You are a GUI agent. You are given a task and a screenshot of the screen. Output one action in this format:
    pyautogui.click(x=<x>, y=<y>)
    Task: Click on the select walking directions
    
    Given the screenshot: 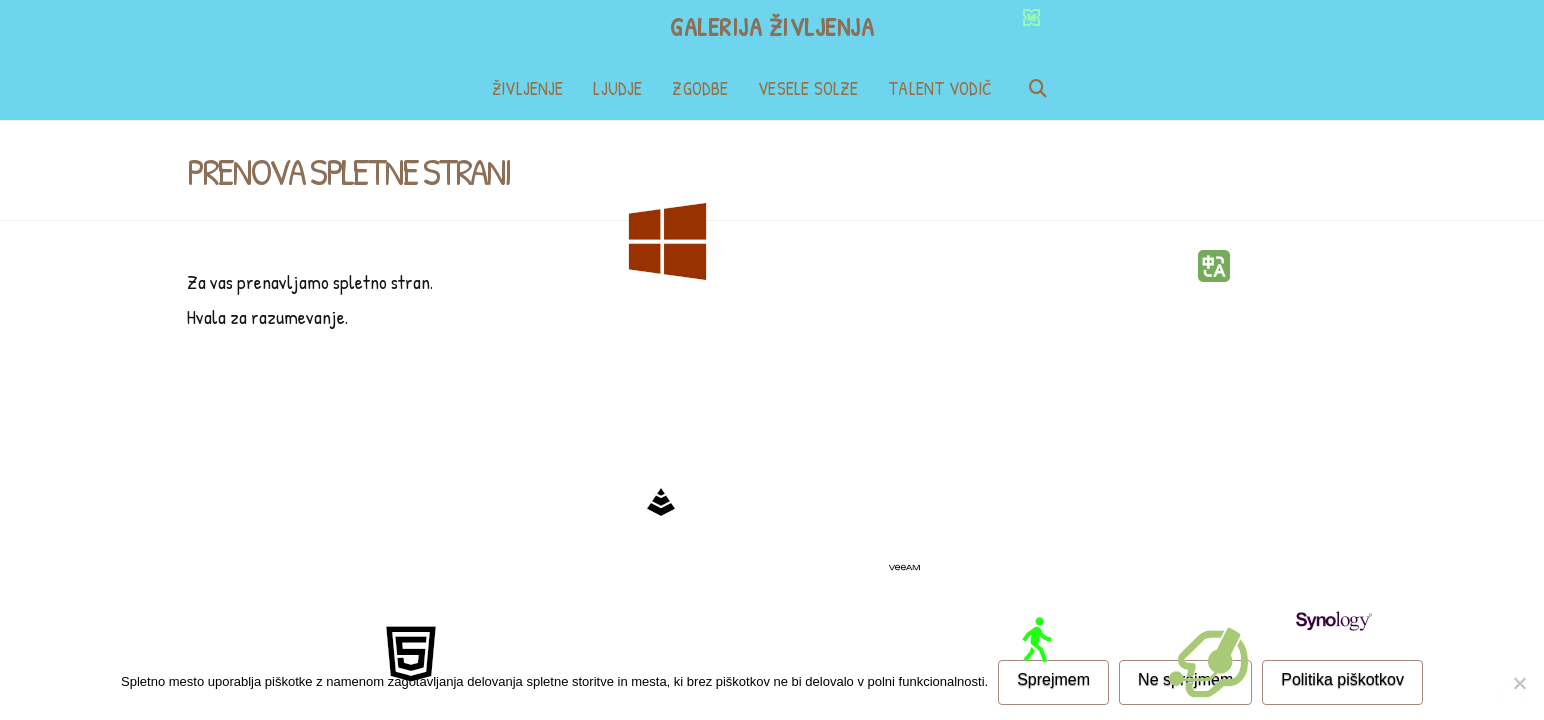 What is the action you would take?
    pyautogui.click(x=1036, y=639)
    